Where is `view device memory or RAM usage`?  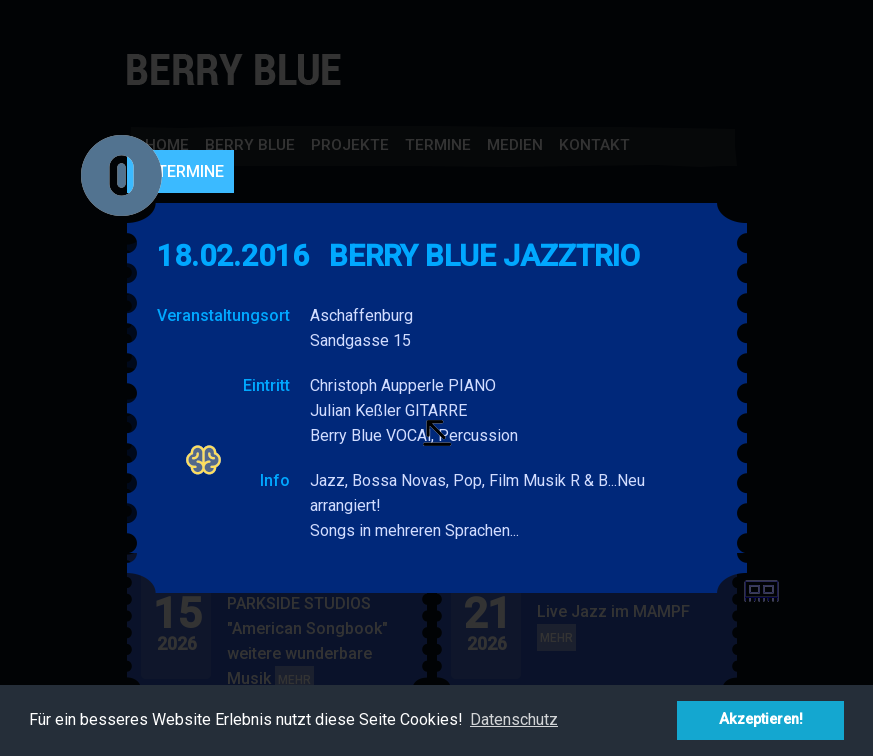
view device memory or RAM usage is located at coordinates (761, 590).